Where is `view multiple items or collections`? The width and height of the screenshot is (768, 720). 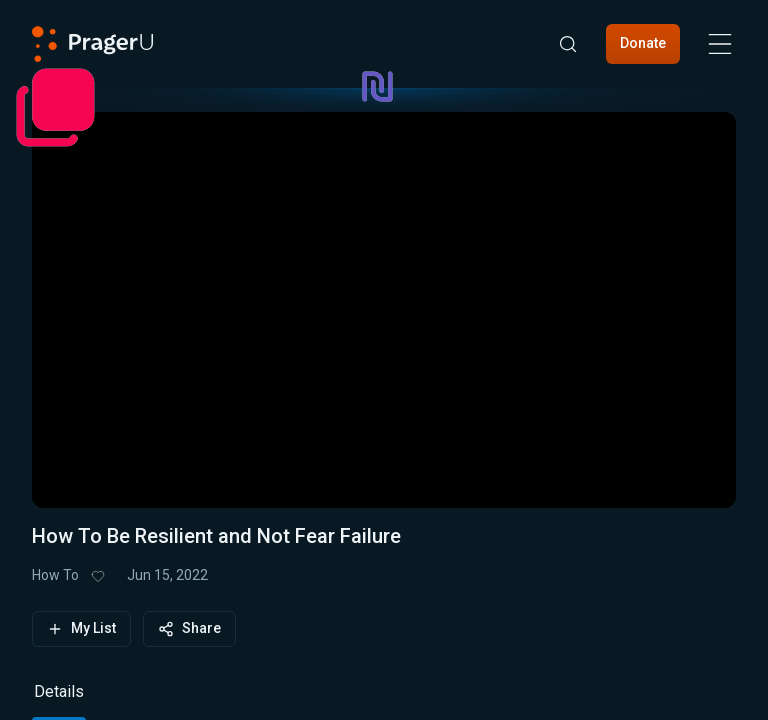 view multiple items or collections is located at coordinates (55, 107).